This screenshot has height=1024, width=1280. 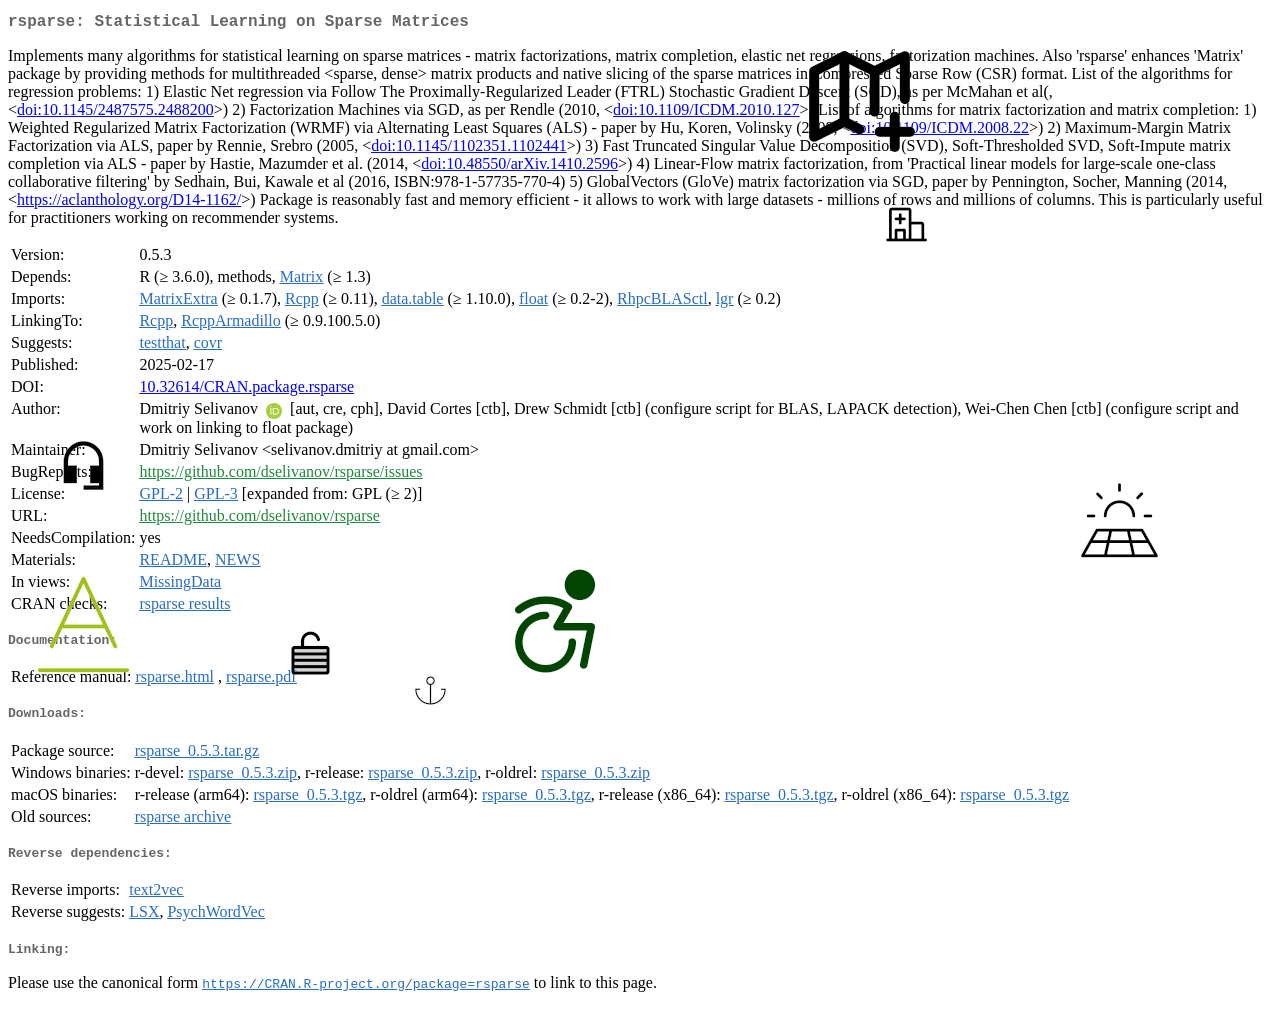 I want to click on indicates an unlocked or unsecured state, so click(x=310, y=655).